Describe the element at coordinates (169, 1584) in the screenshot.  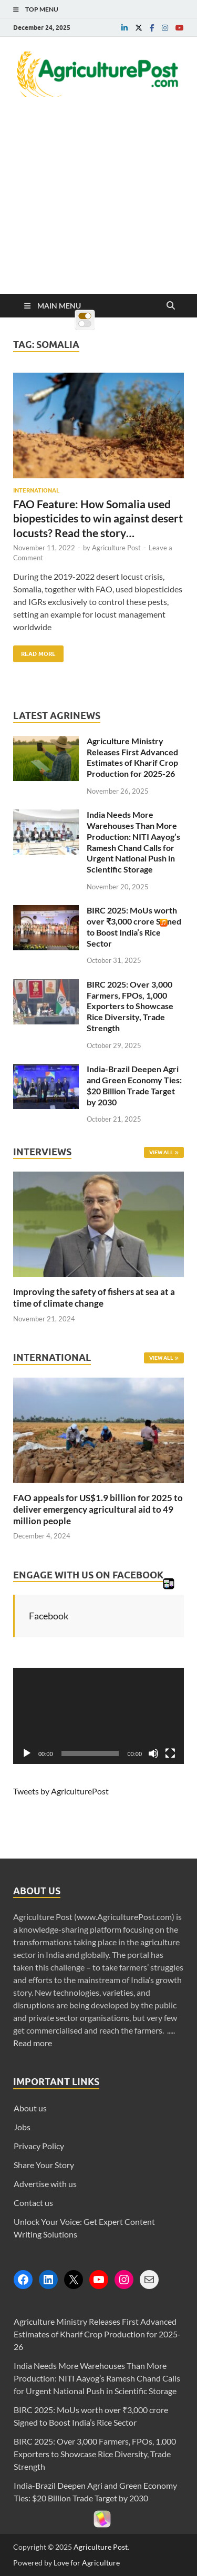
I see `open mission control to view all windows and desktops` at that location.